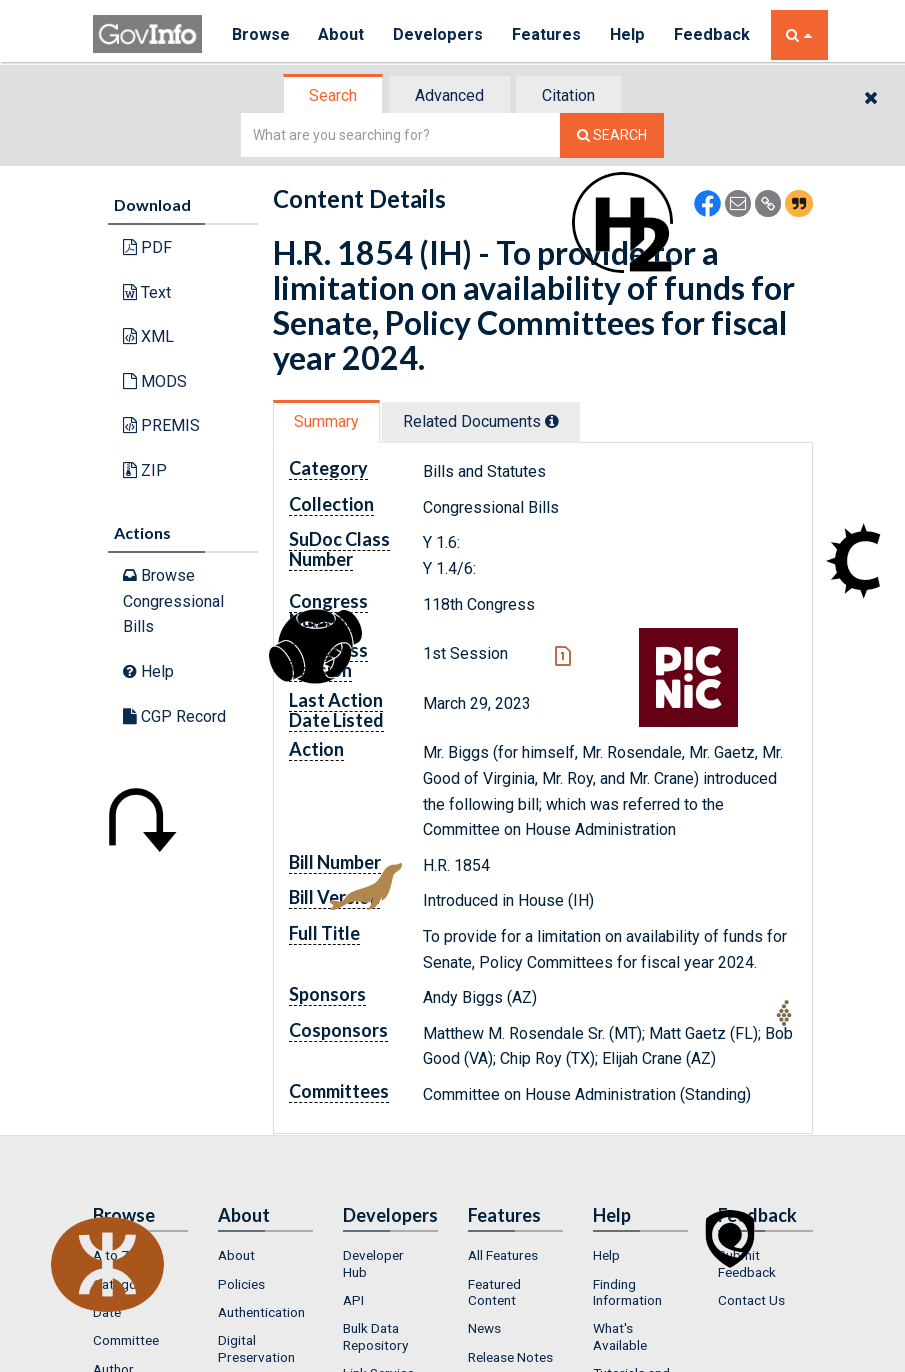 The image size is (905, 1372). What do you see at coordinates (139, 818) in the screenshot?
I see `go back to previous screen` at bounding box center [139, 818].